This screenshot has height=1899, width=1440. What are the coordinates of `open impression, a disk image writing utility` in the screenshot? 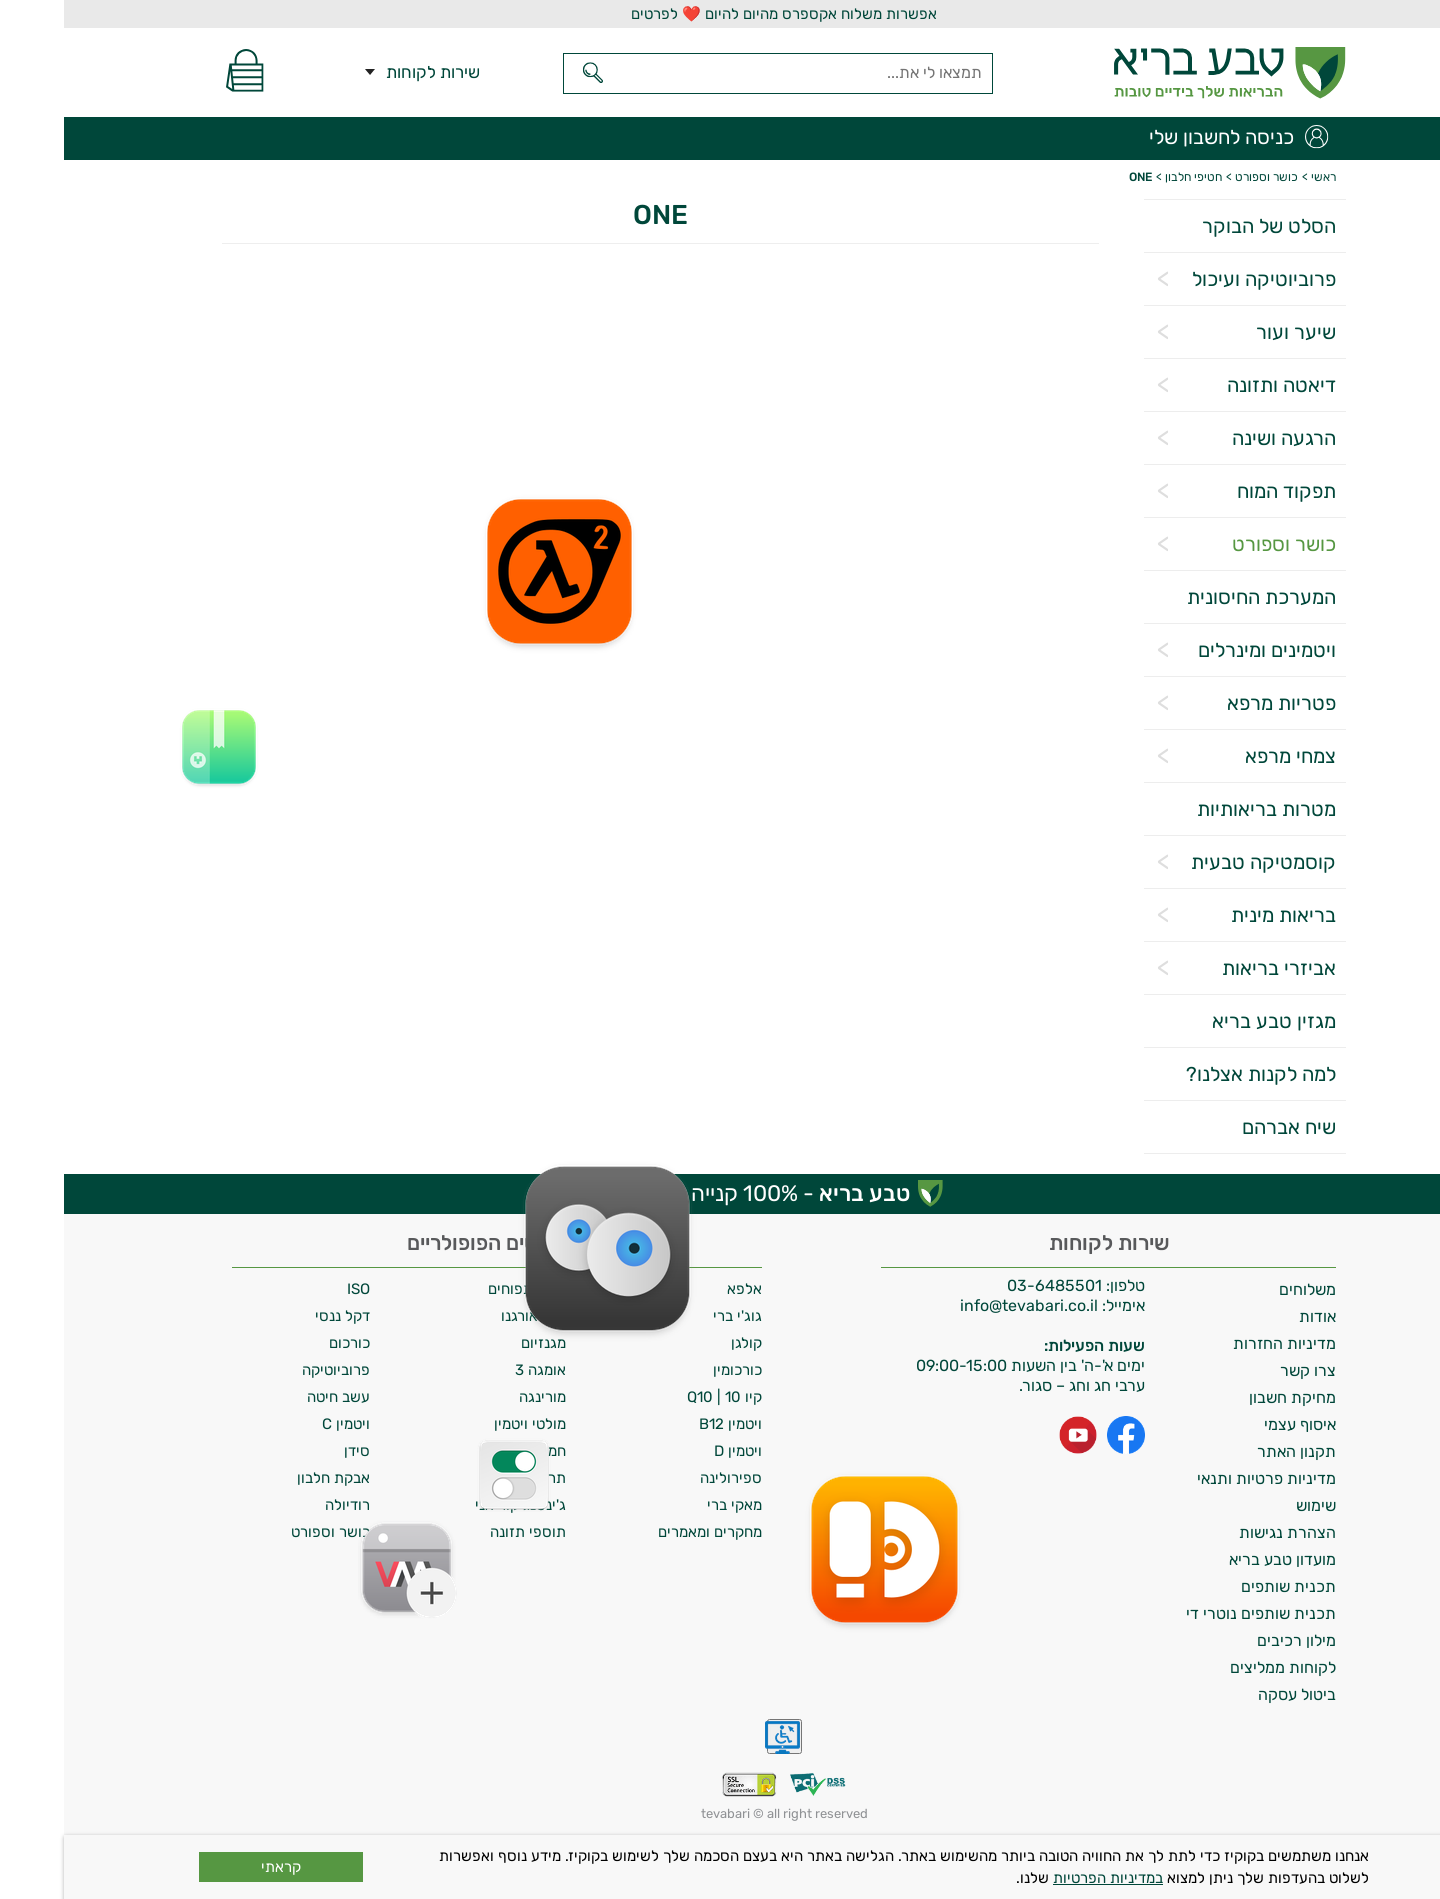 It's located at (884, 1549).